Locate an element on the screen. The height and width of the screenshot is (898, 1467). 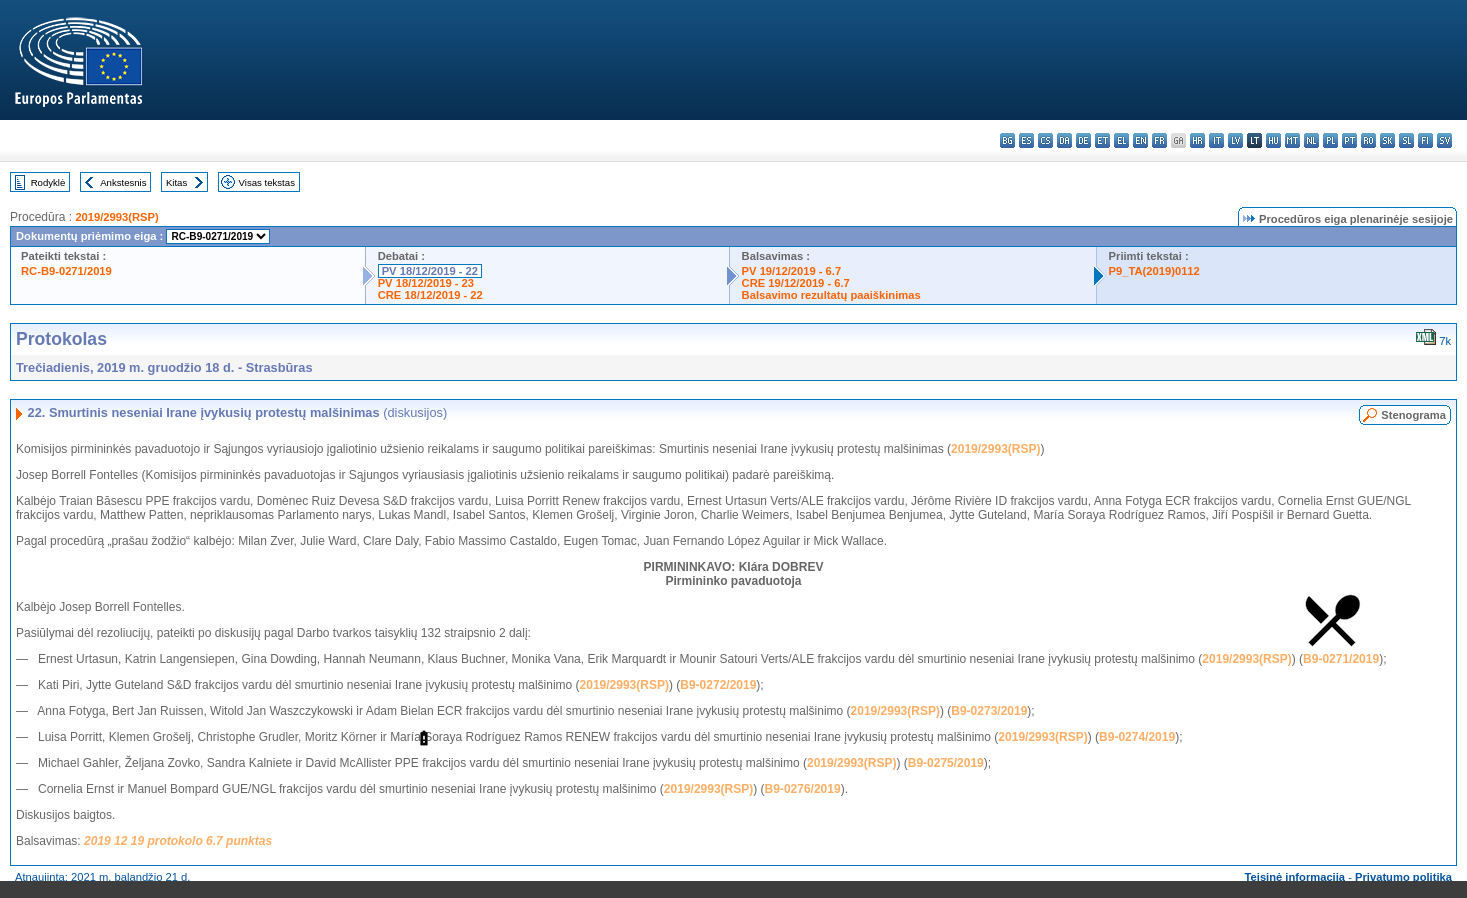
indicates low battery warning is located at coordinates (424, 738).